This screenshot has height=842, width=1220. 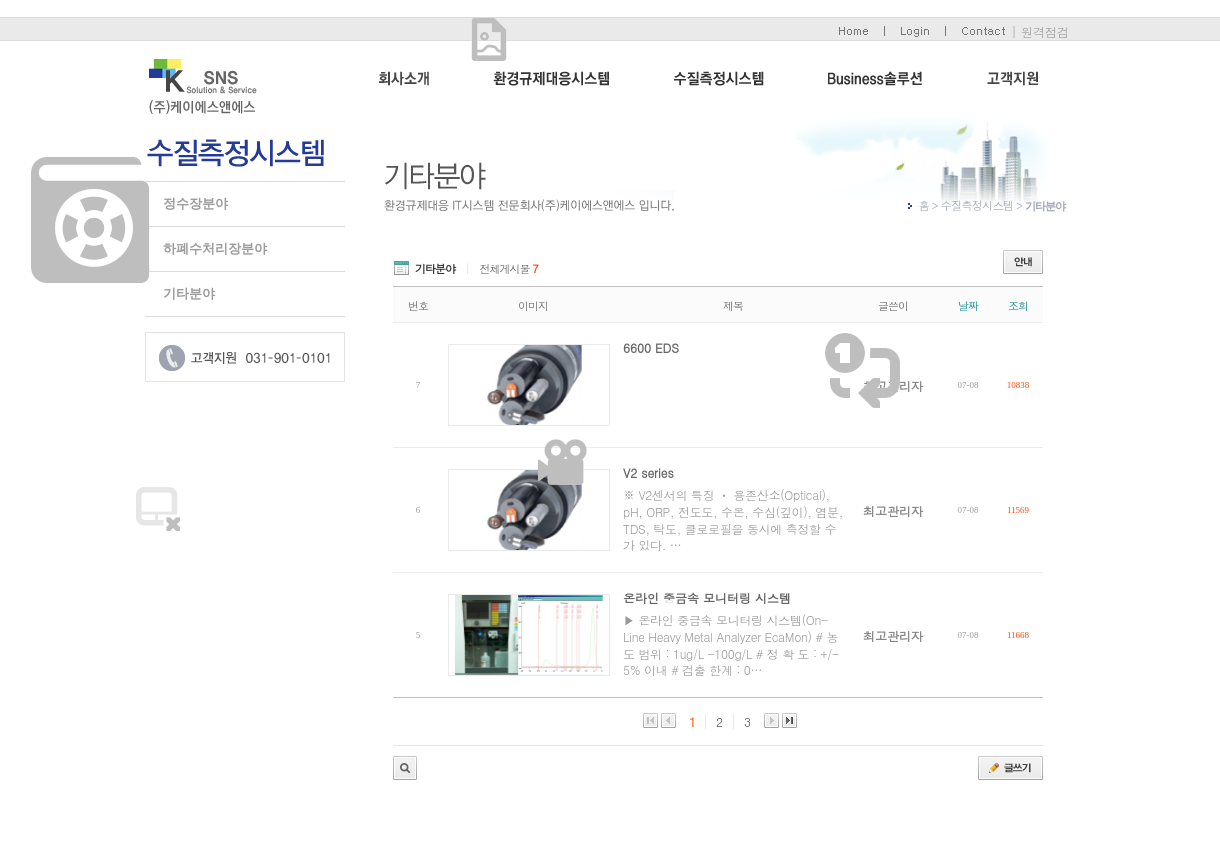 I want to click on access video camera or recording features, so click(x=564, y=462).